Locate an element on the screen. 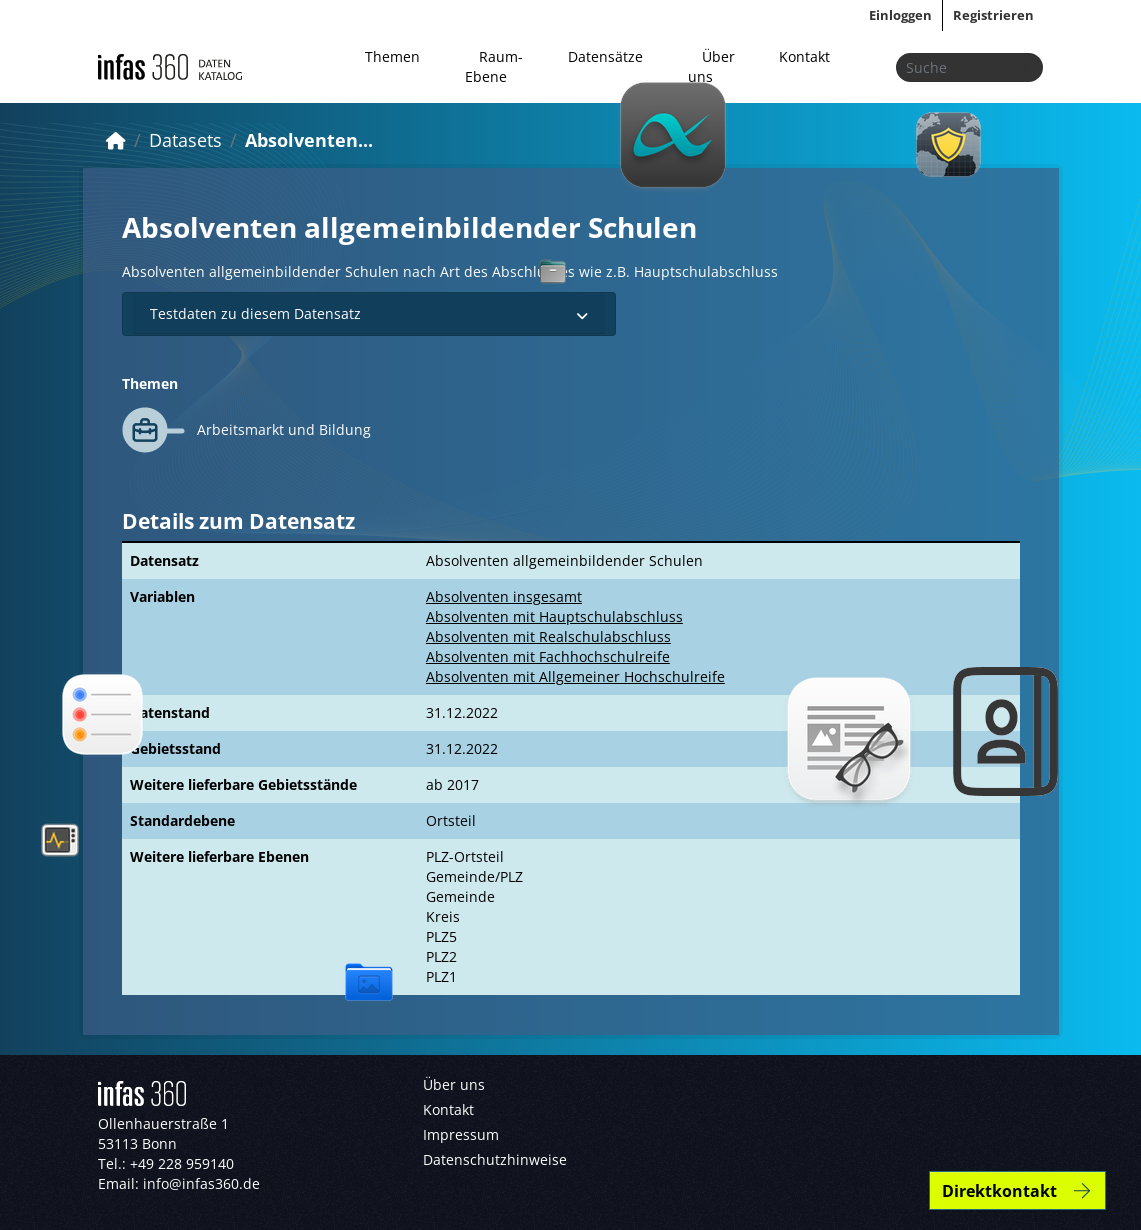  open your images folder is located at coordinates (369, 982).